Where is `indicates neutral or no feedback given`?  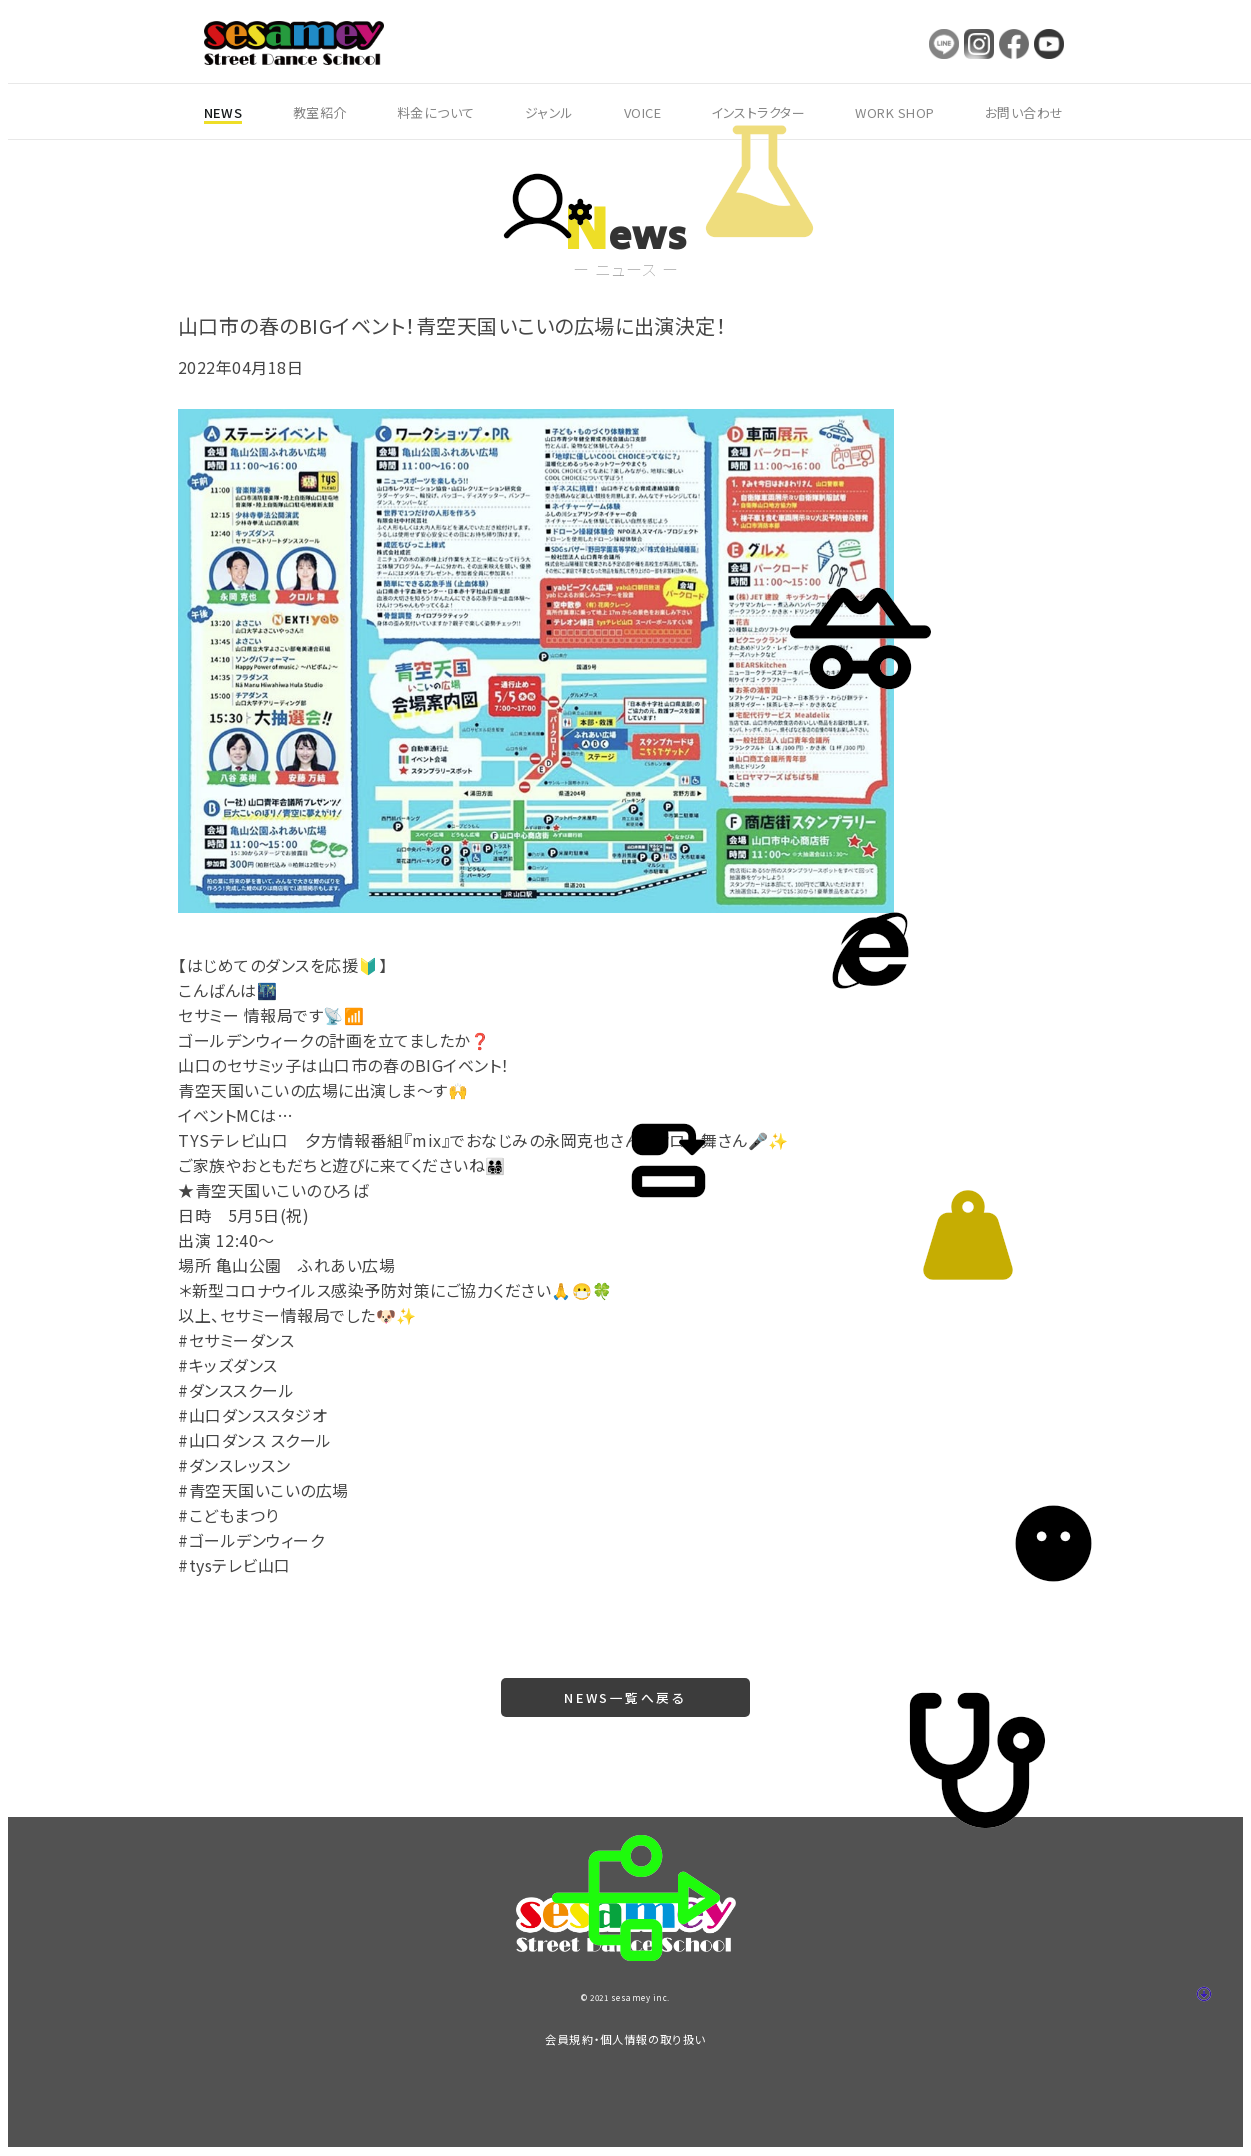 indicates neutral or no feedback given is located at coordinates (1053, 1543).